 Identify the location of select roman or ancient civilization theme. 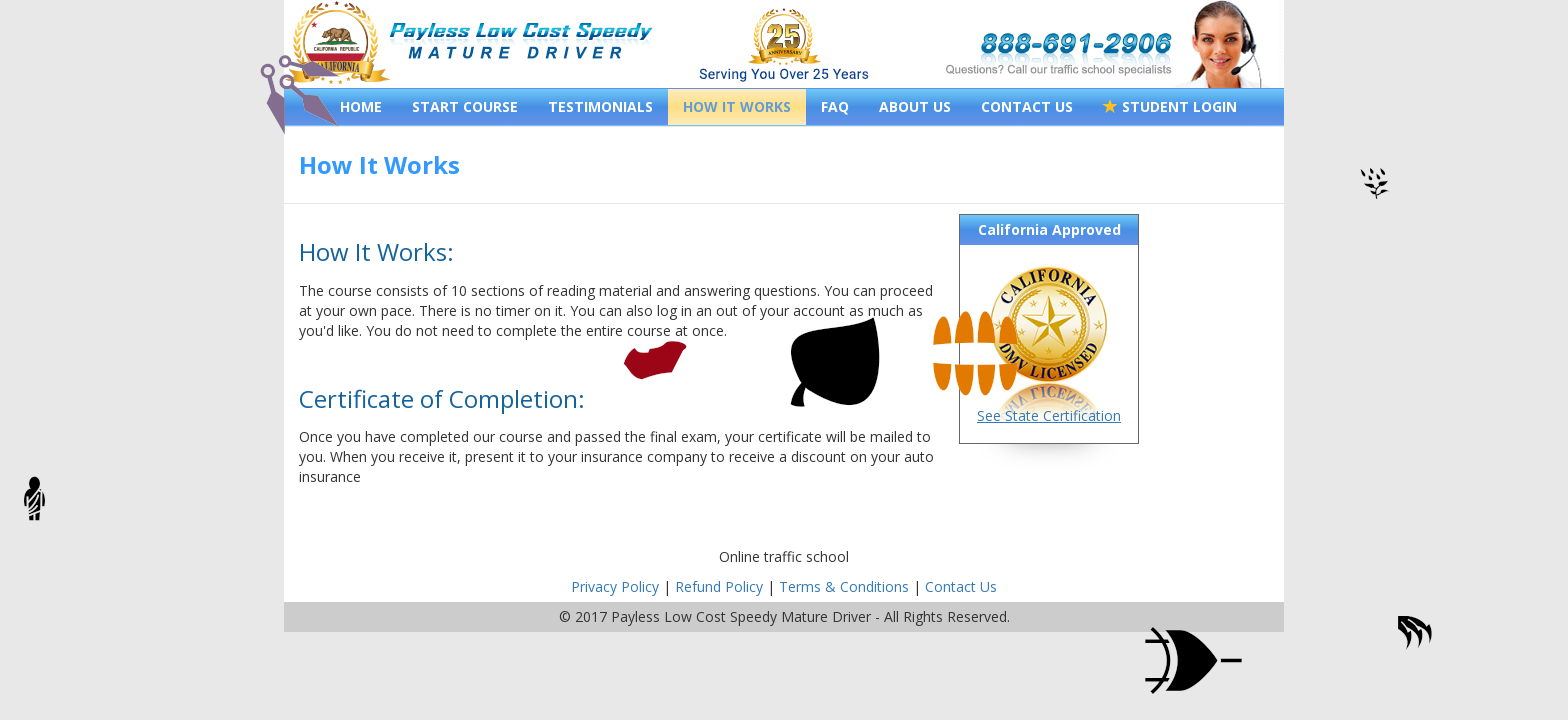
(34, 498).